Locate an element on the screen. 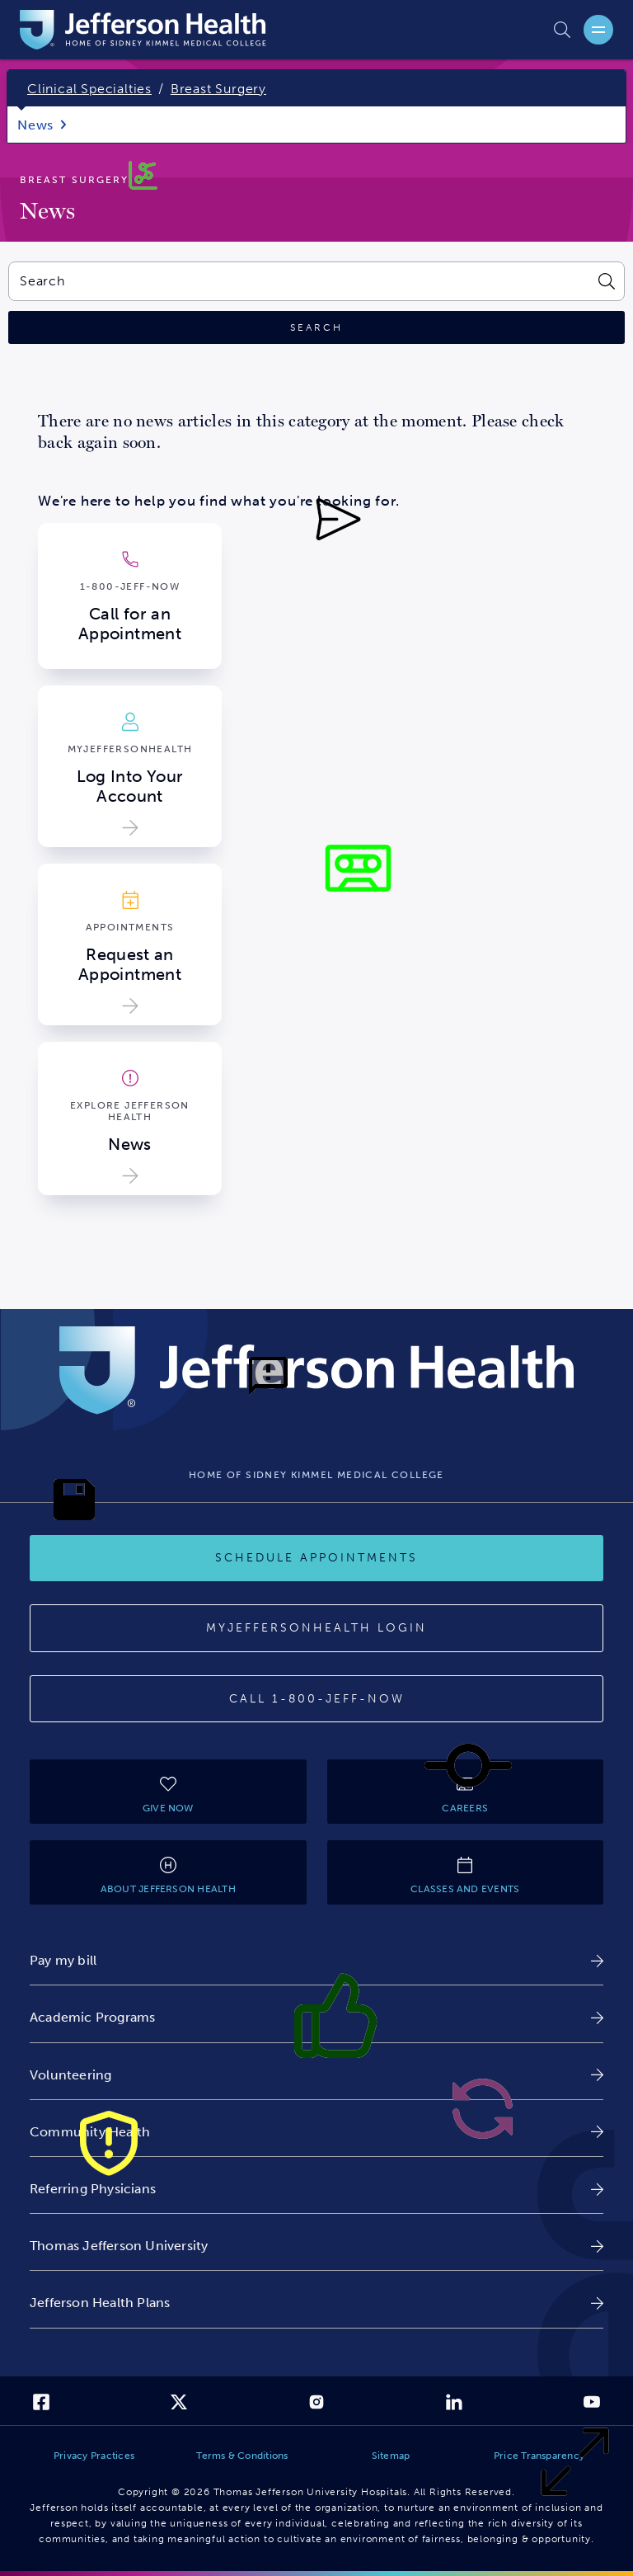 This screenshot has height=2576, width=633. view network analytics or graph data is located at coordinates (143, 175).